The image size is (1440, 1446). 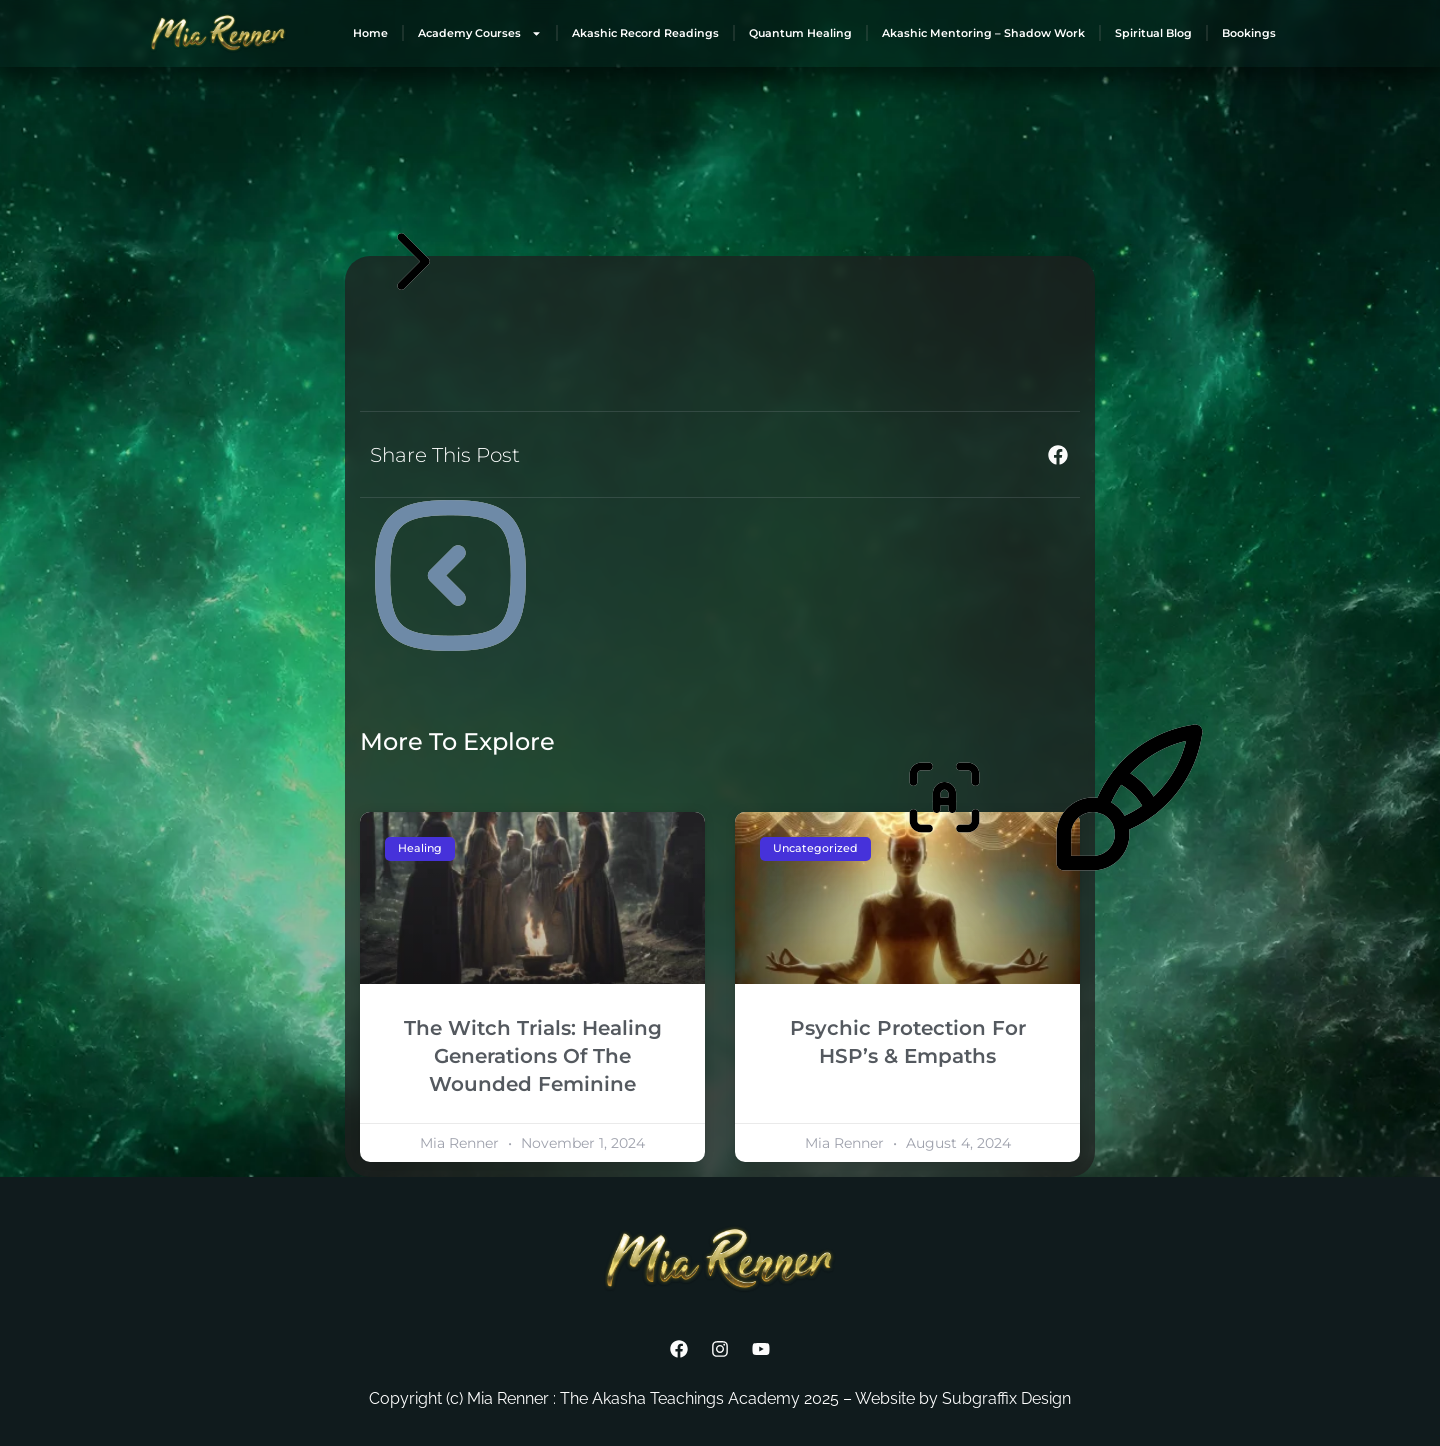 What do you see at coordinates (1129, 797) in the screenshot?
I see `access drawing or painting tools` at bounding box center [1129, 797].